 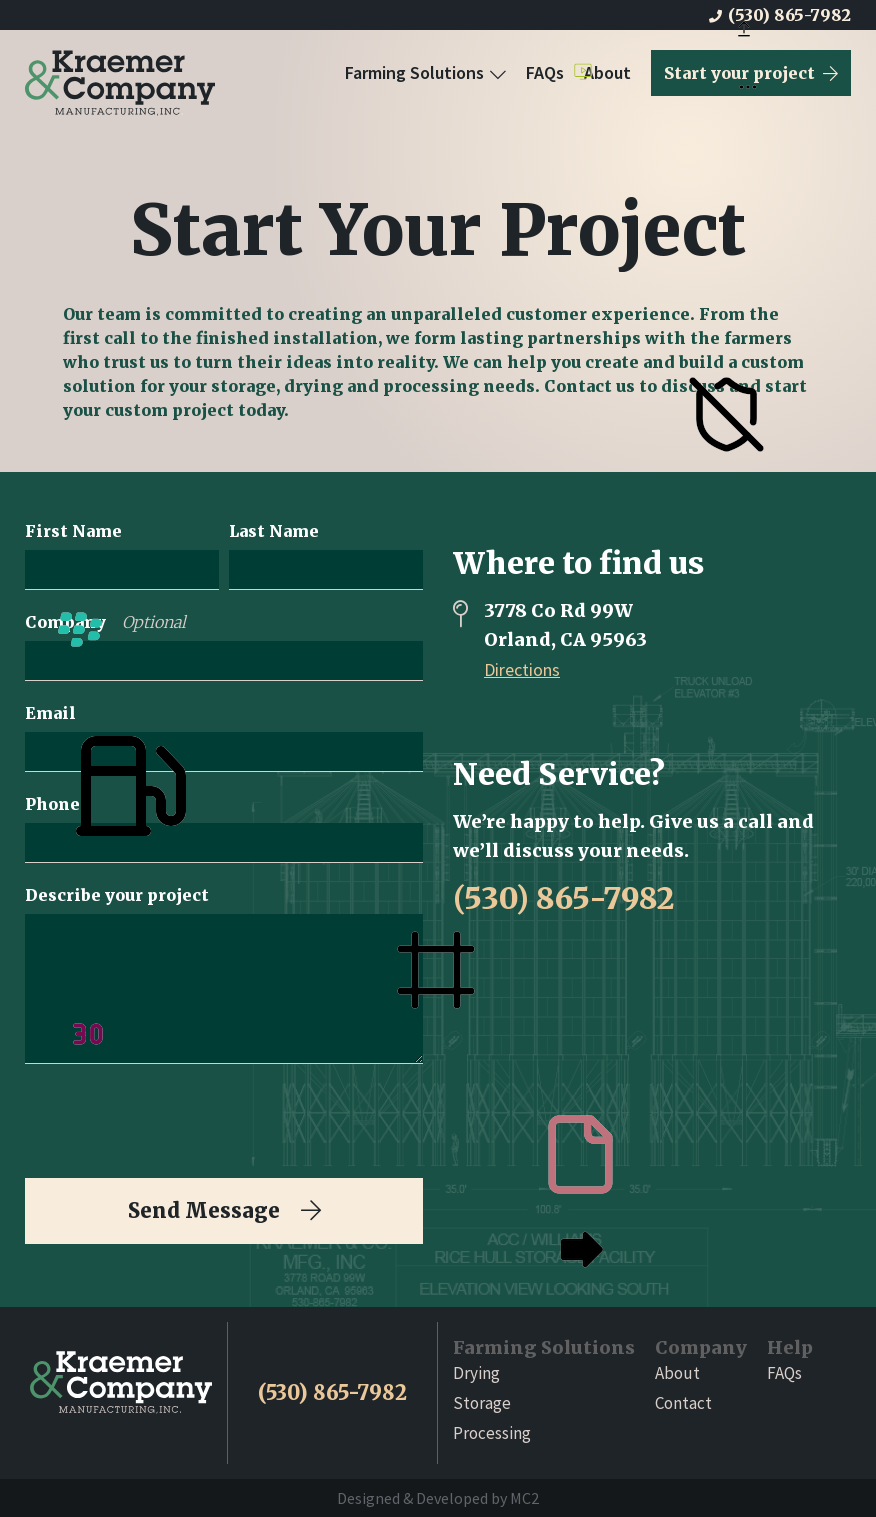 What do you see at coordinates (131, 786) in the screenshot?
I see `find nearby gas stations` at bounding box center [131, 786].